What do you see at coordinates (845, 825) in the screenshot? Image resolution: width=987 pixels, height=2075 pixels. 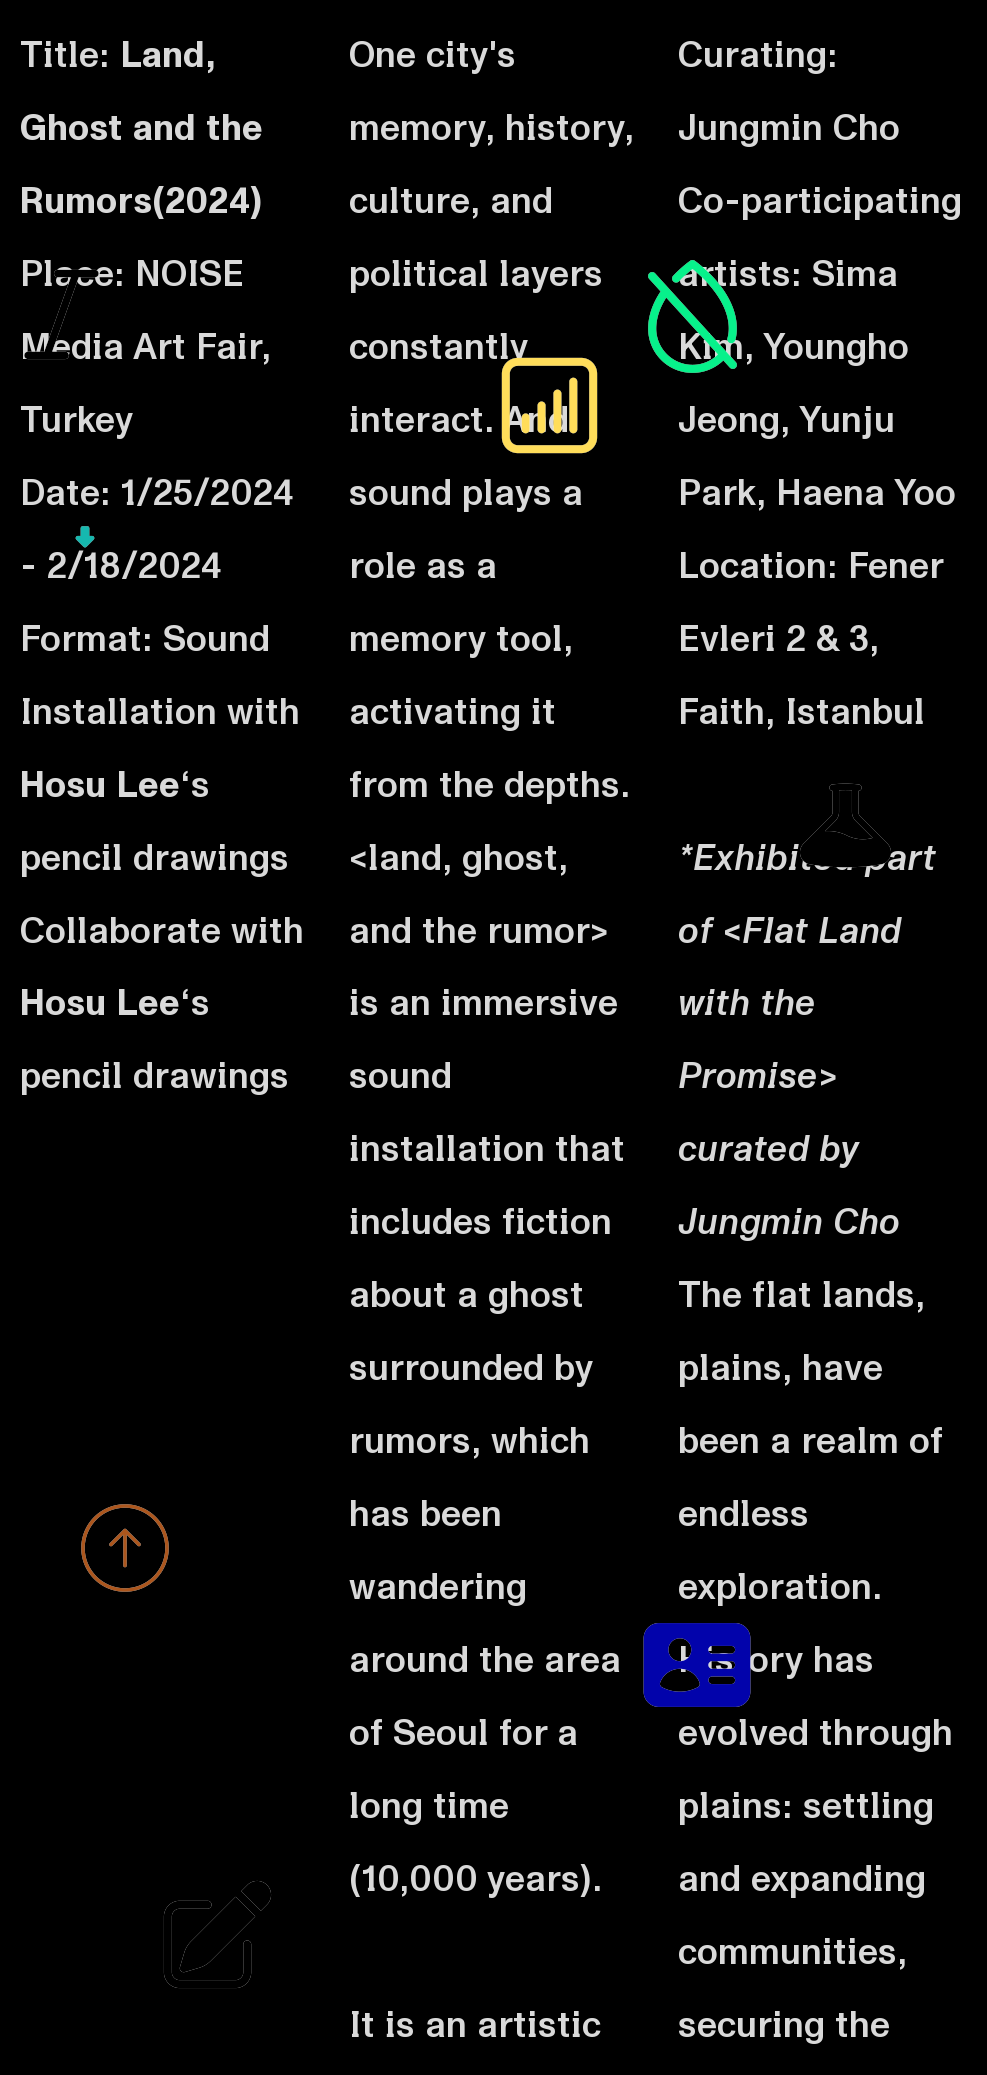 I see `access experimental or beta features` at bounding box center [845, 825].